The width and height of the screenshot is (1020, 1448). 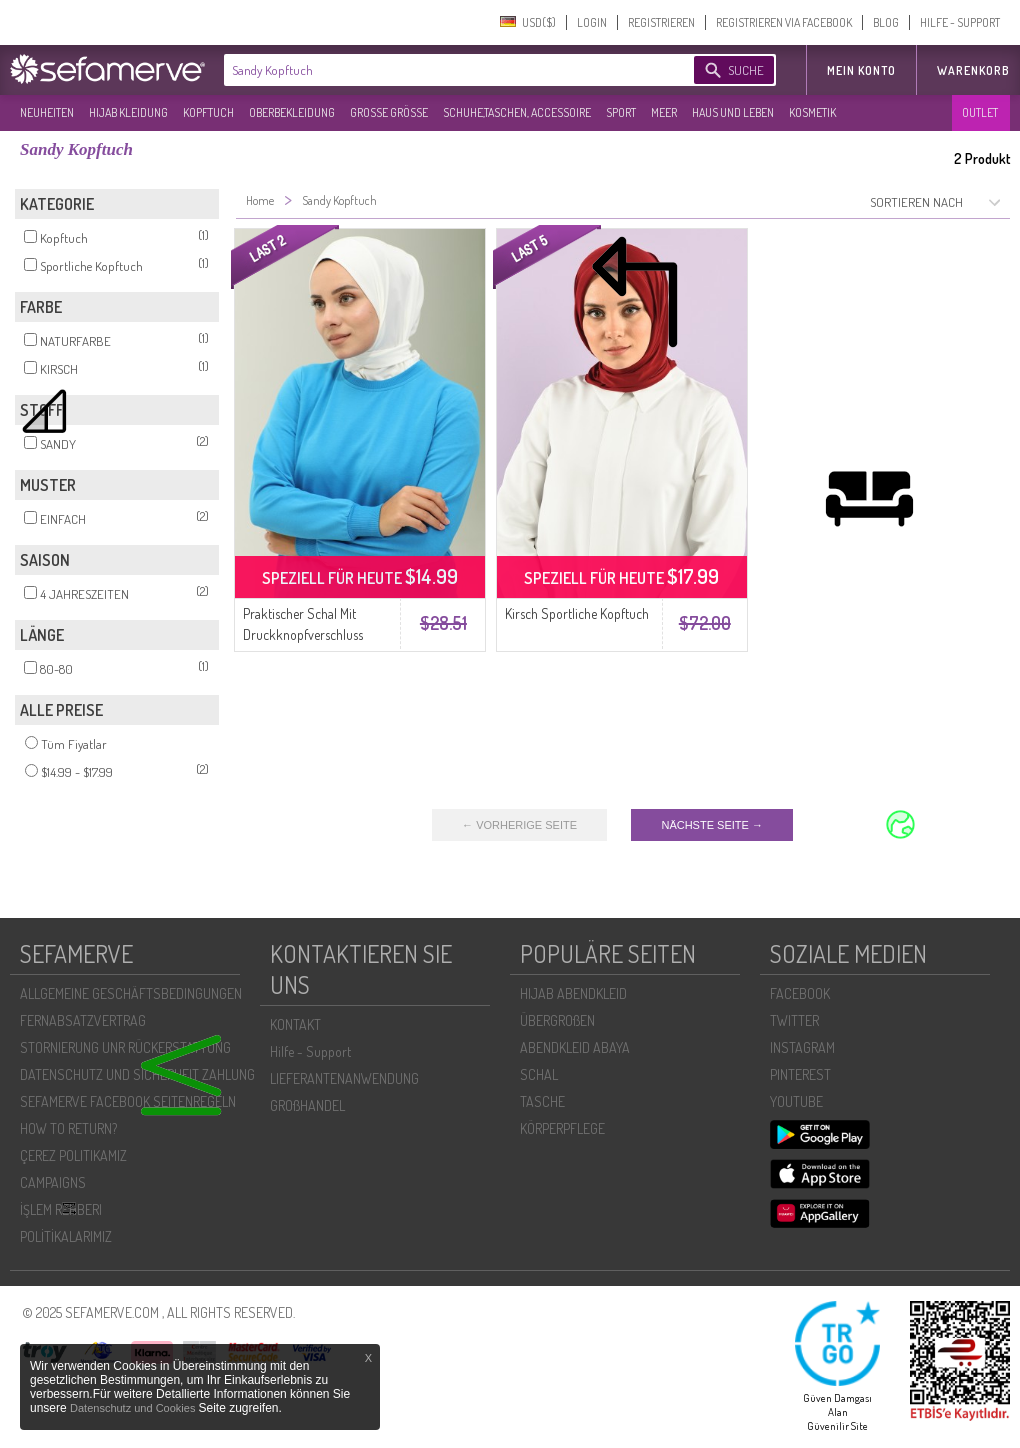 I want to click on go back to previous screen, so click(x=639, y=292).